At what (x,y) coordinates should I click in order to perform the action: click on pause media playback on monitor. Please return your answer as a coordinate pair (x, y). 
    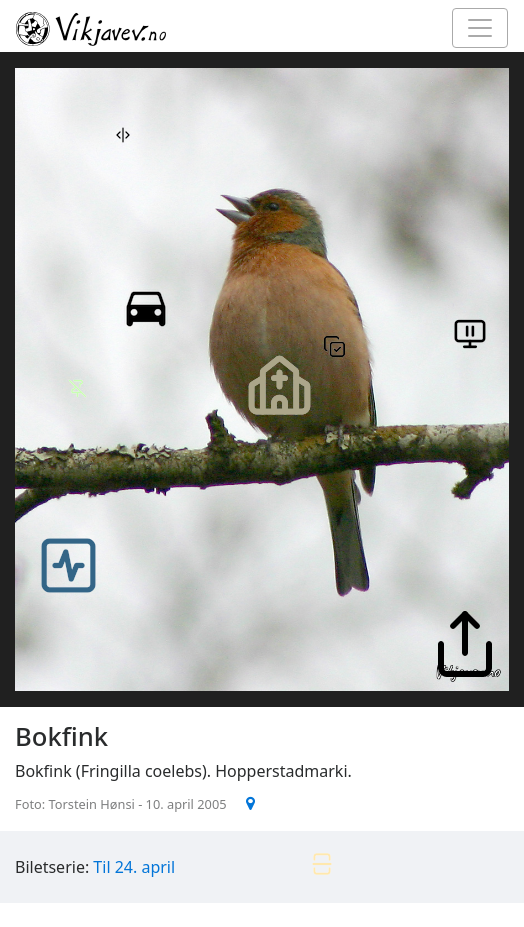
    Looking at the image, I should click on (470, 334).